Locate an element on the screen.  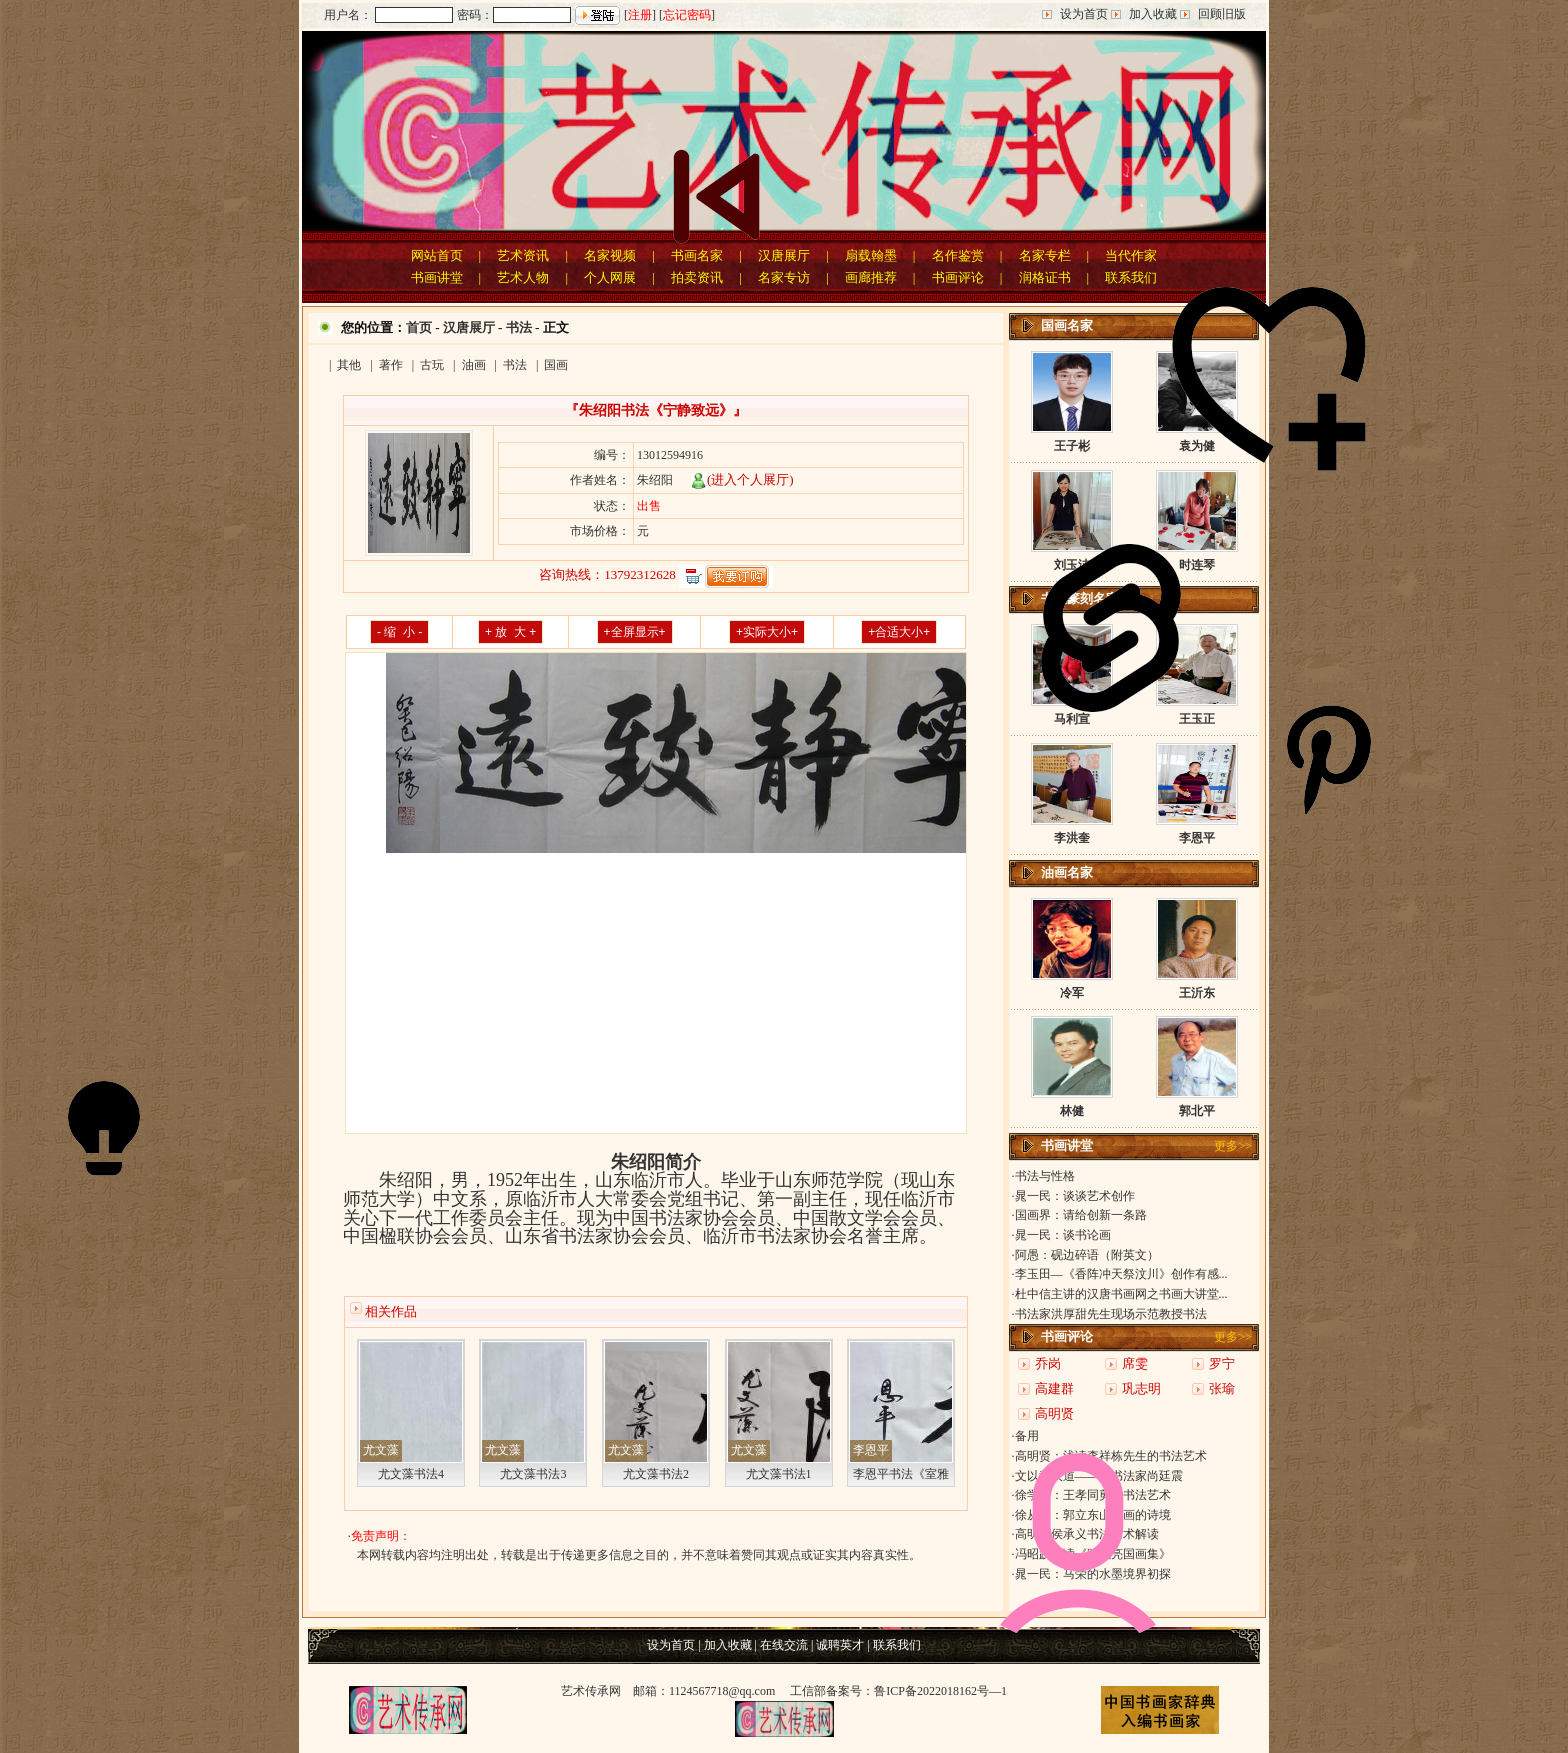
view user profile is located at coordinates (1078, 1544).